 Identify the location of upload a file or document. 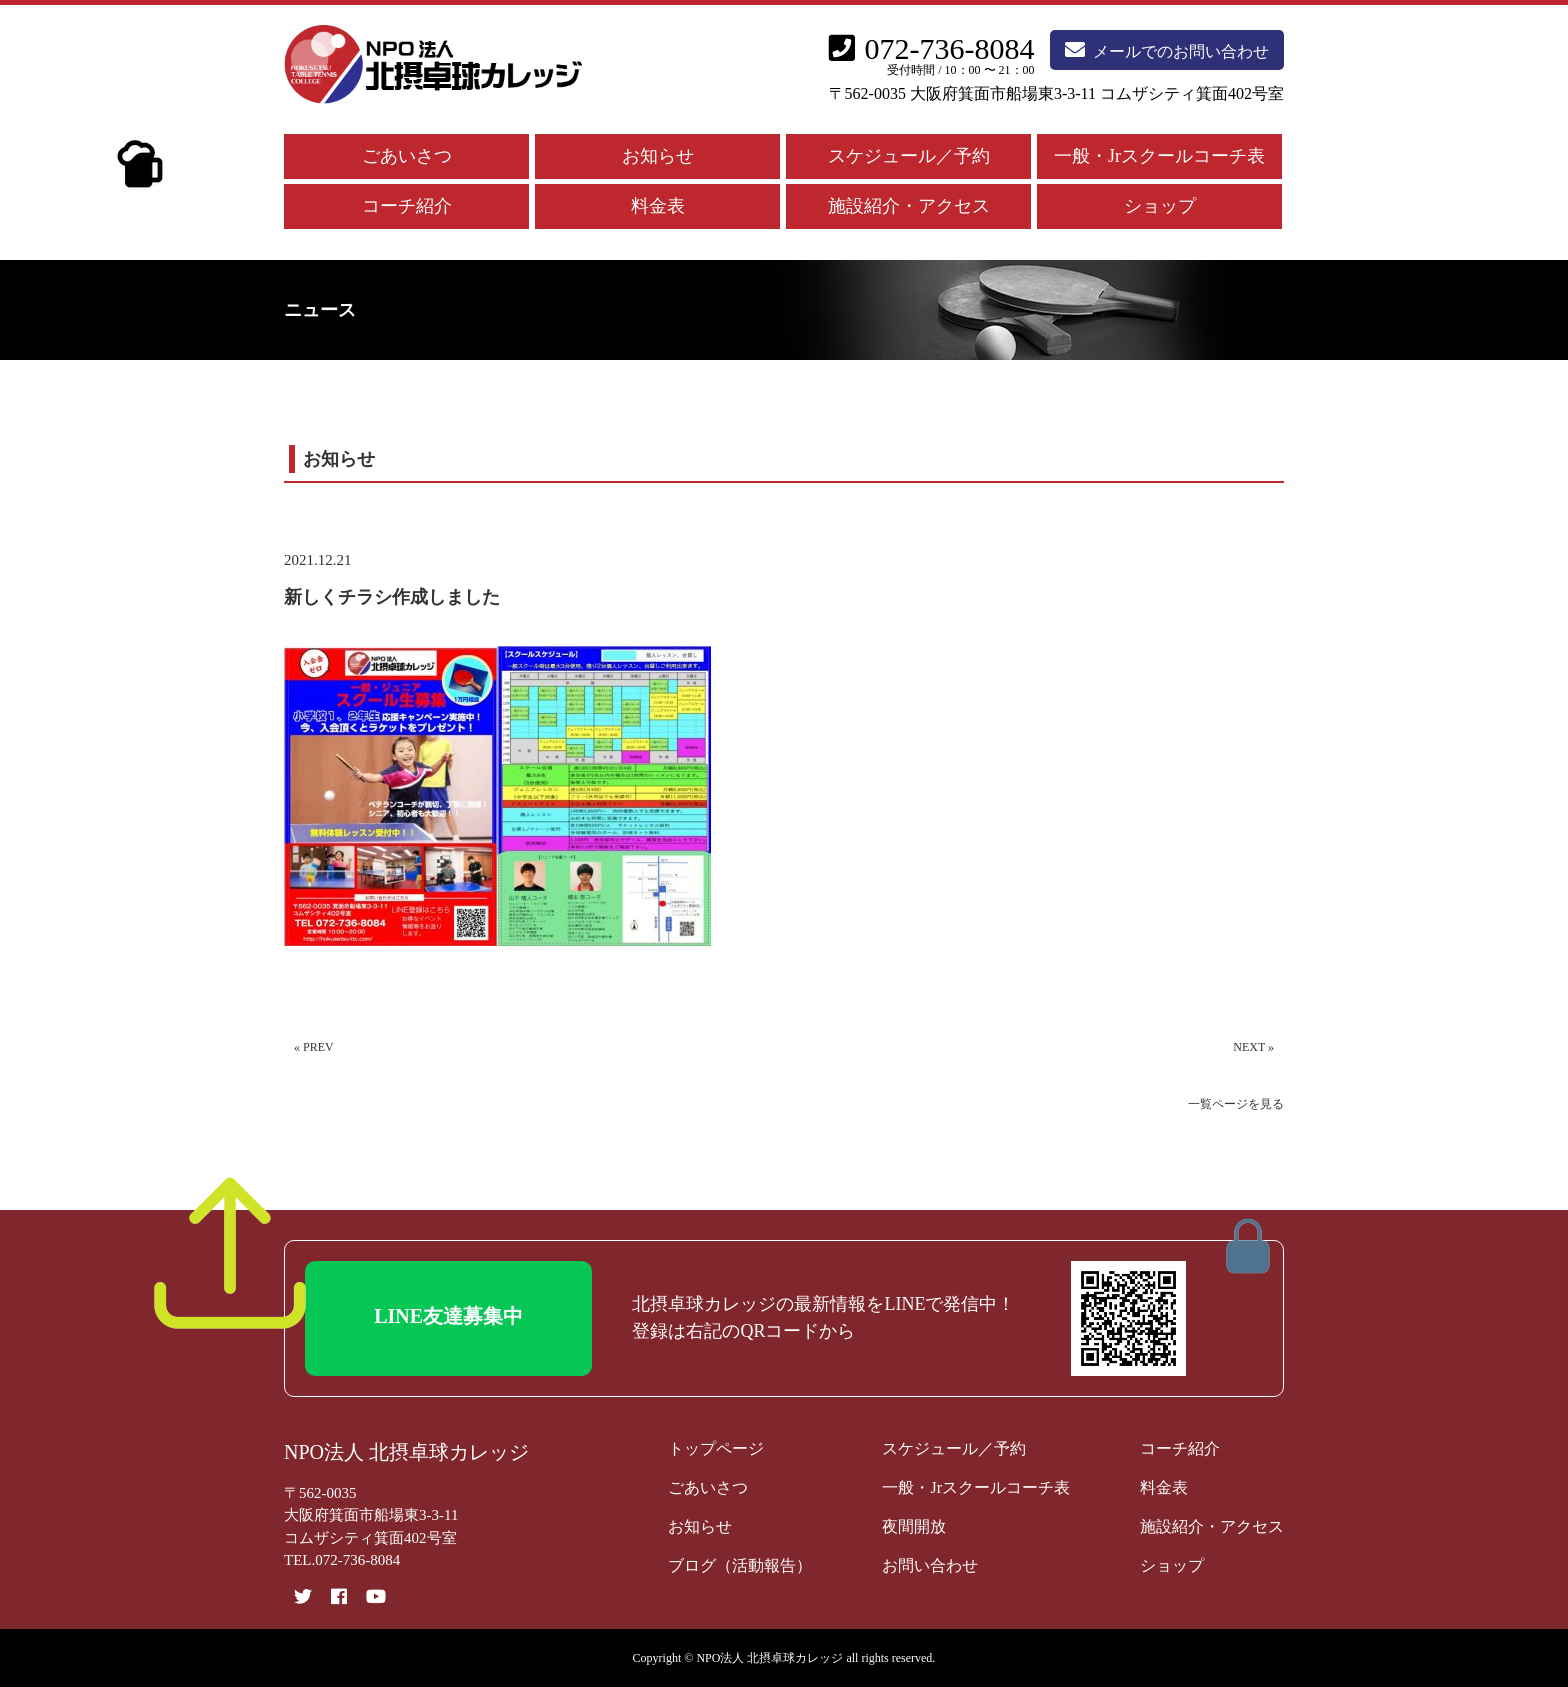
(230, 1253).